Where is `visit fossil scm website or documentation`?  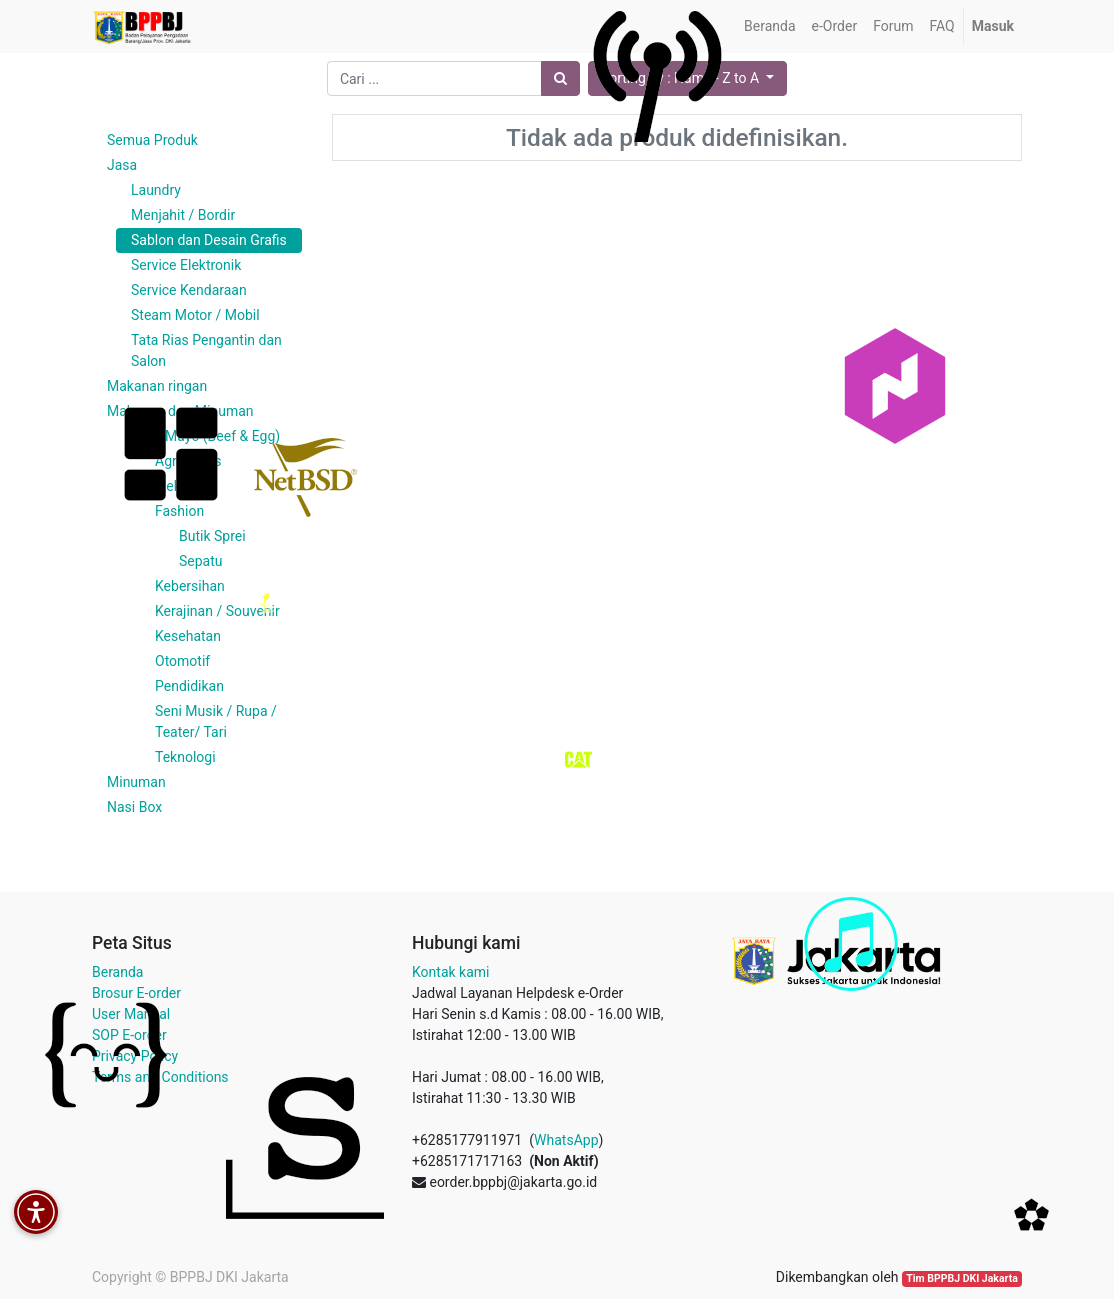 visit fossil scm website or documentation is located at coordinates (268, 603).